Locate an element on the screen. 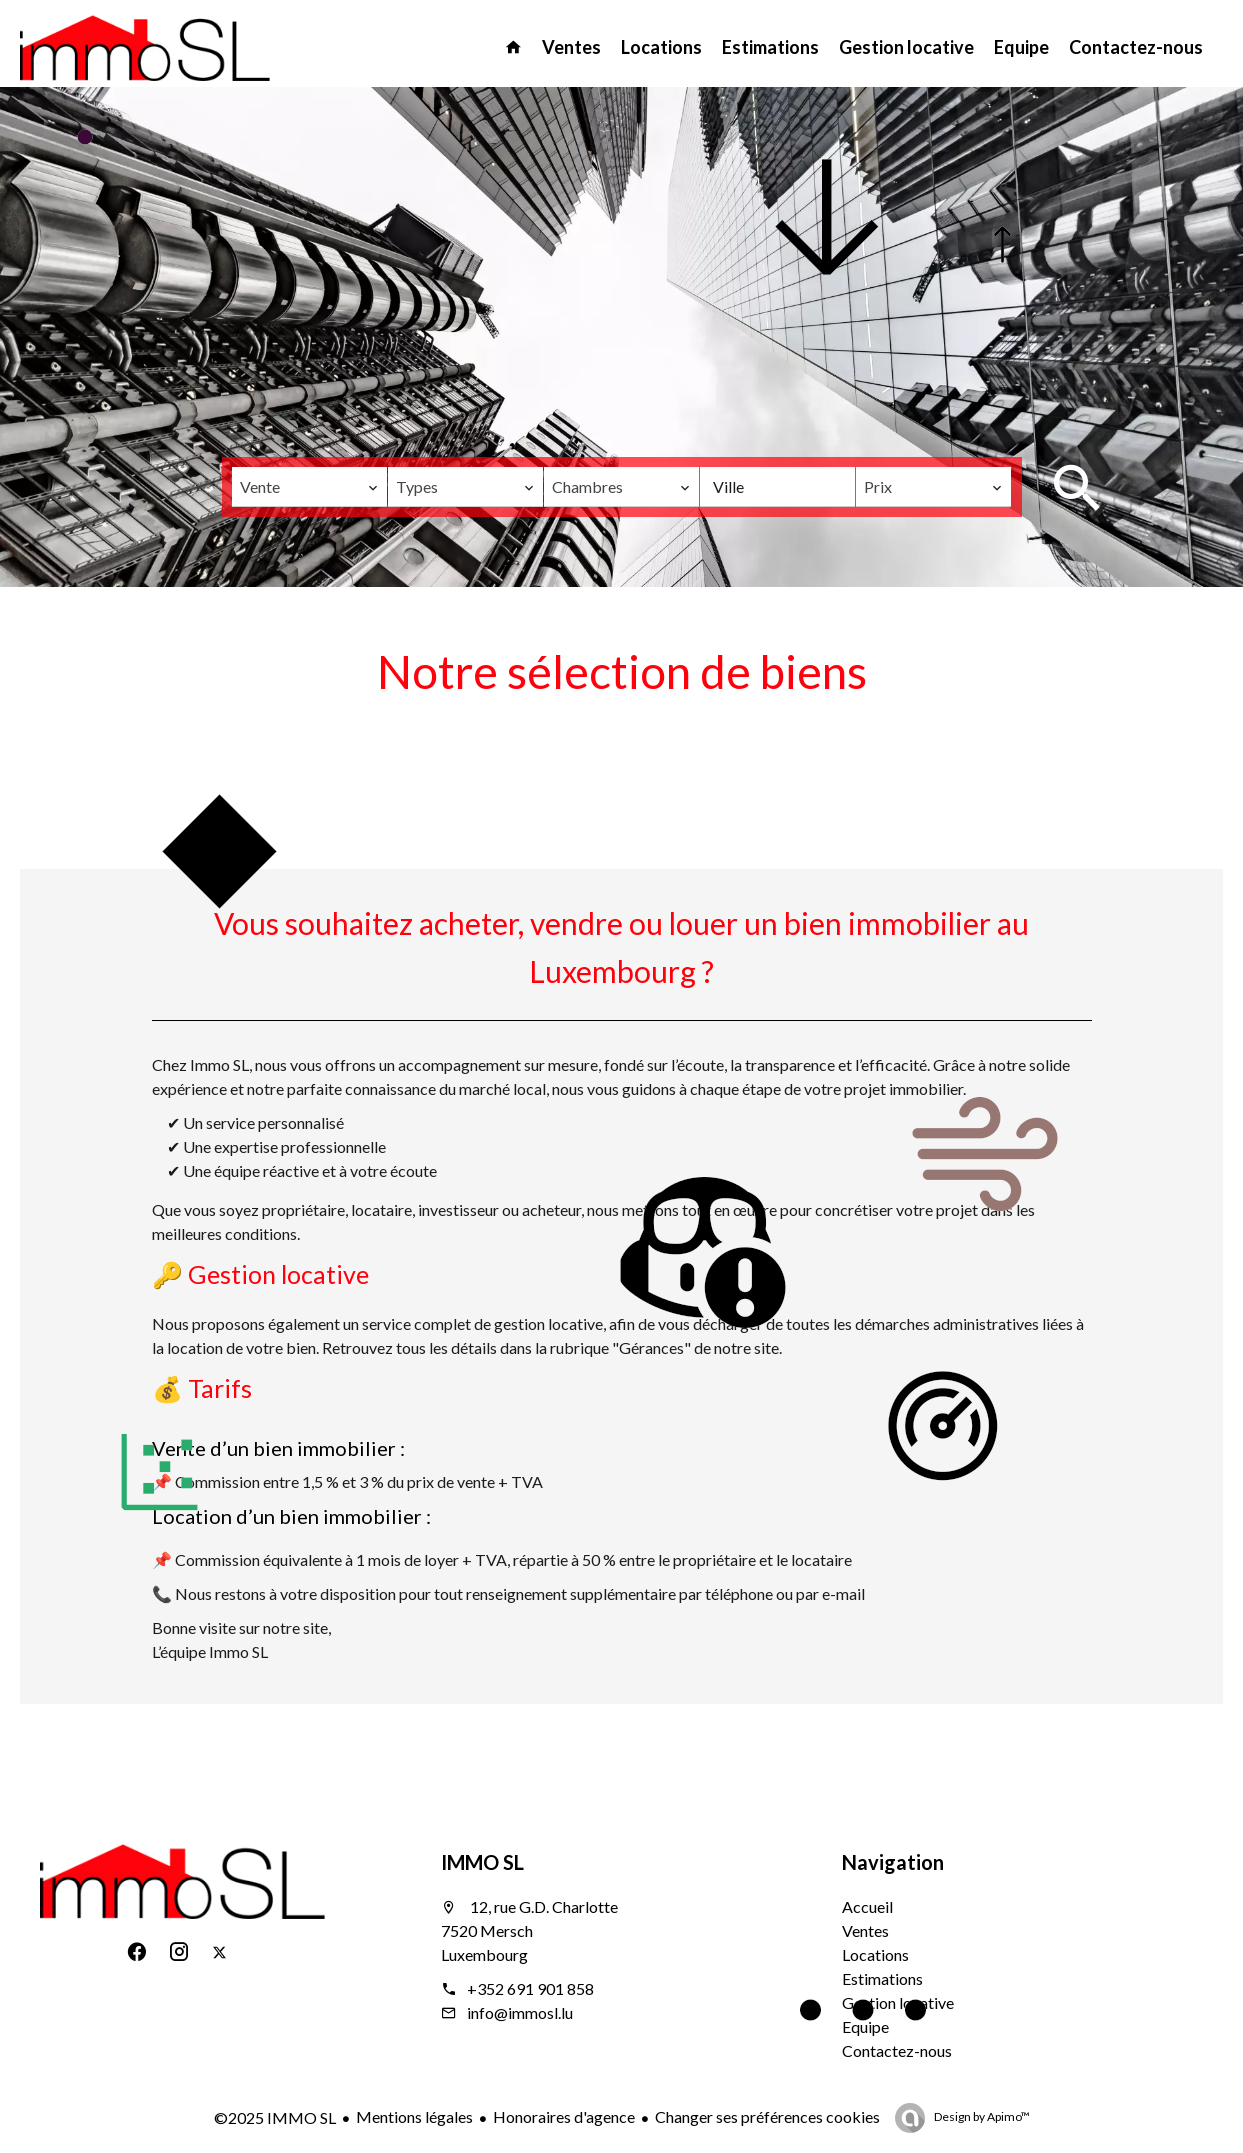 The image size is (1243, 2153). indicates an unread notification or new item is located at coordinates (85, 137).